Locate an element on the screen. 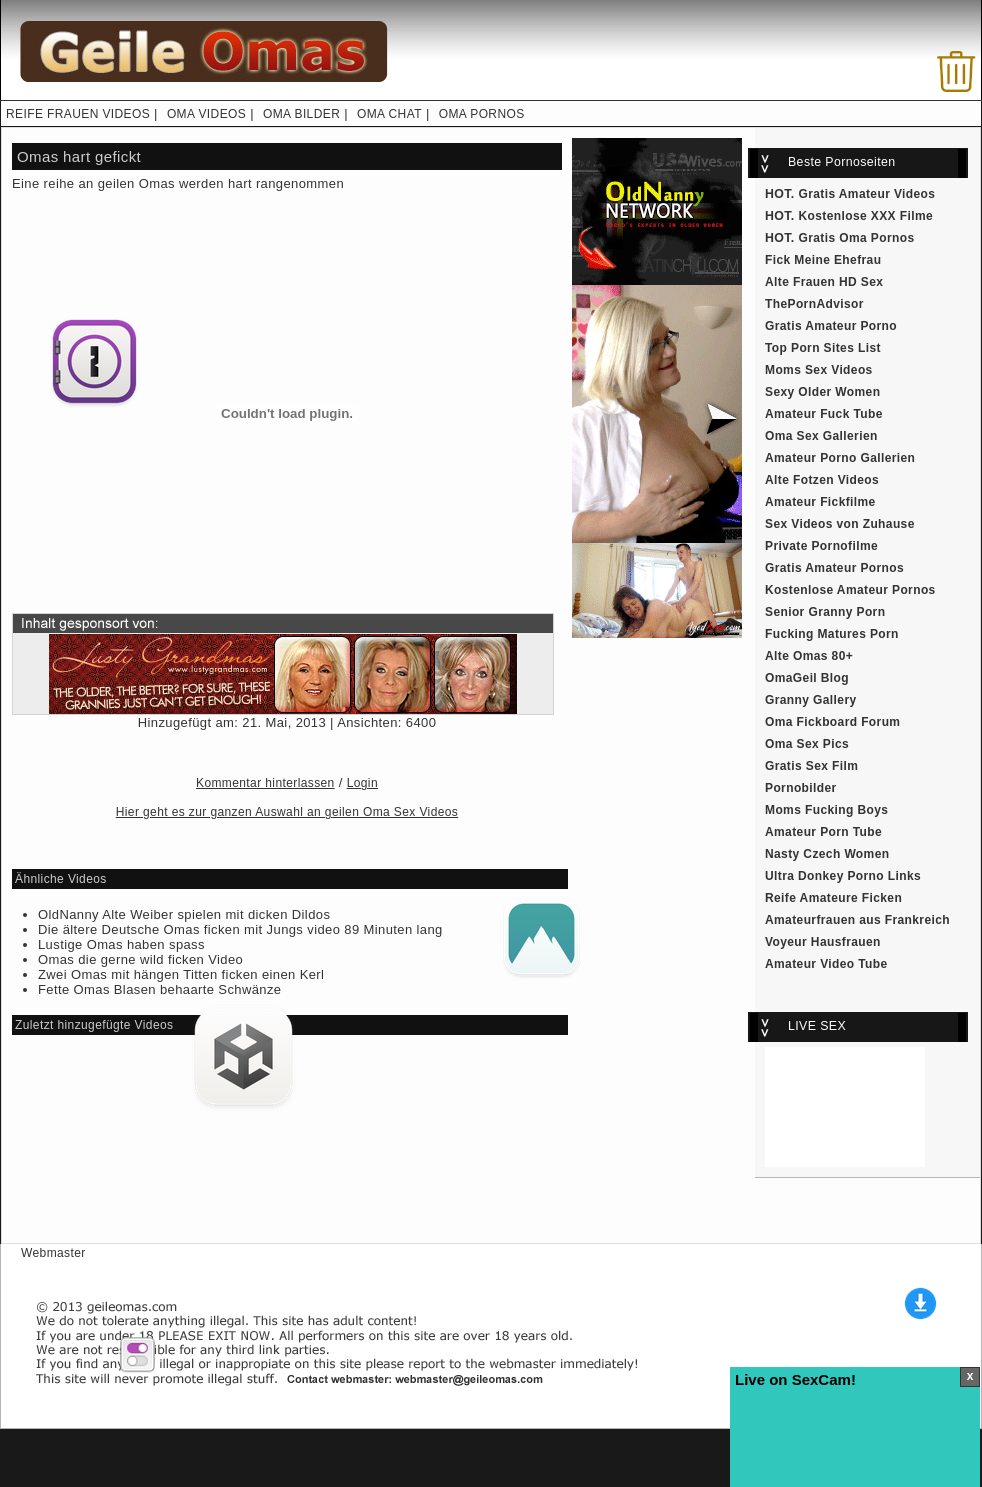  open the Secrets password manager app is located at coordinates (94, 361).